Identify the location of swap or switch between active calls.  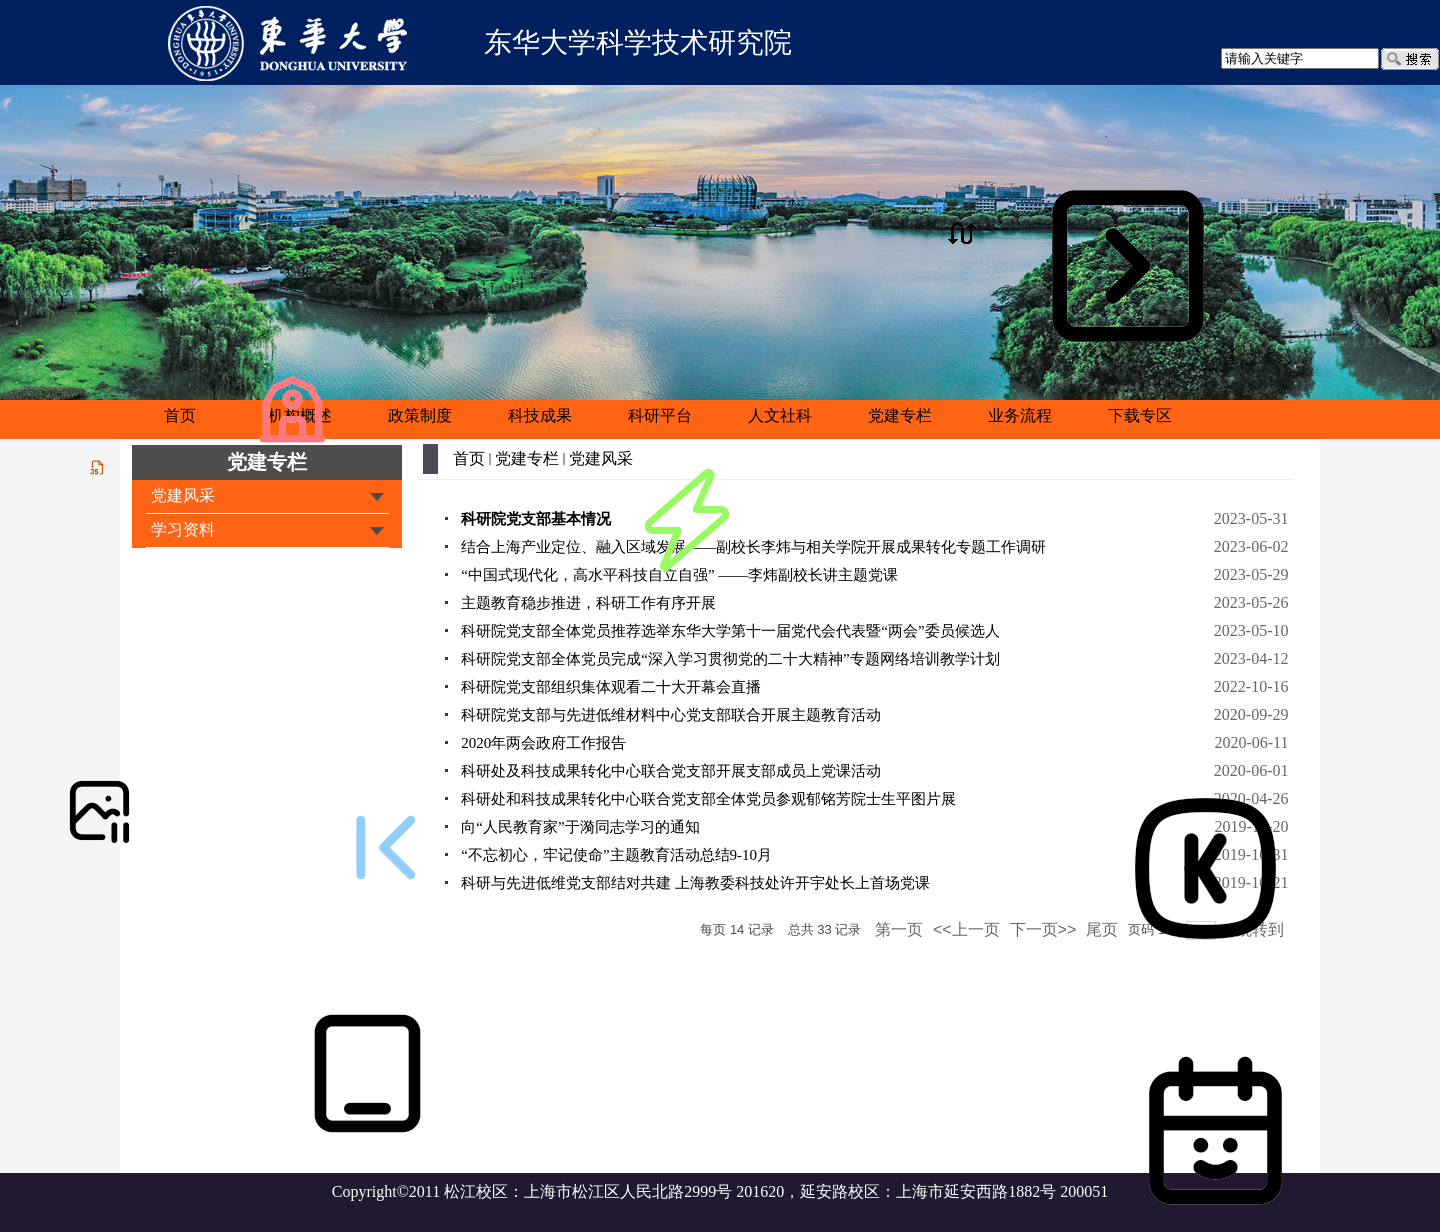
(962, 234).